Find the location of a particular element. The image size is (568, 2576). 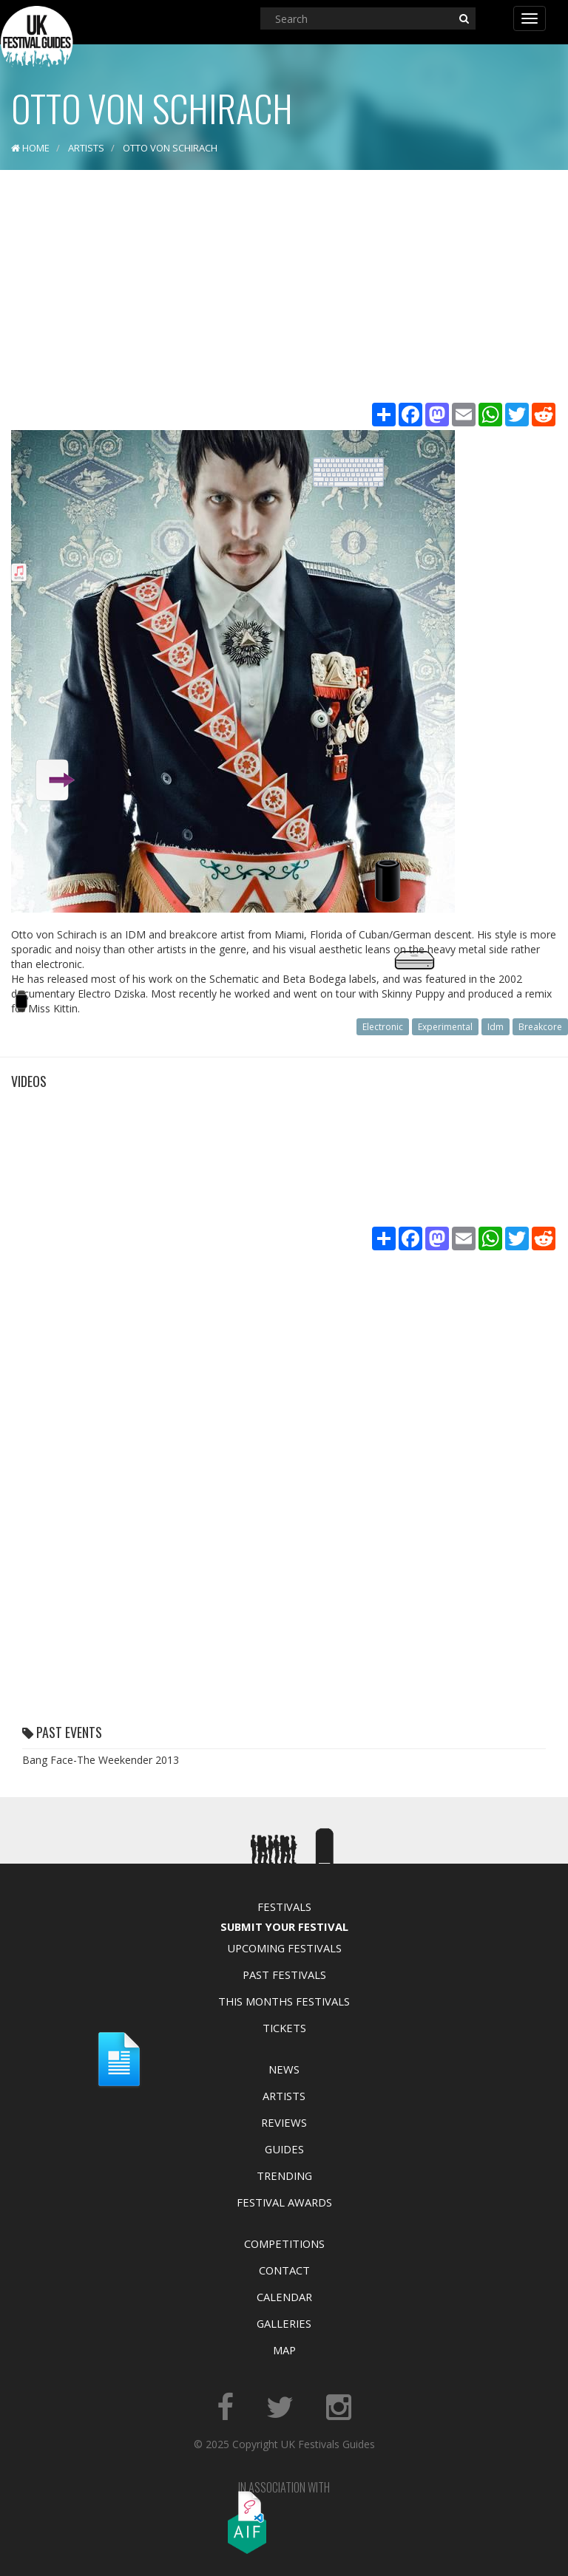

apple watch series 5 or 6 device icon is located at coordinates (21, 1001).